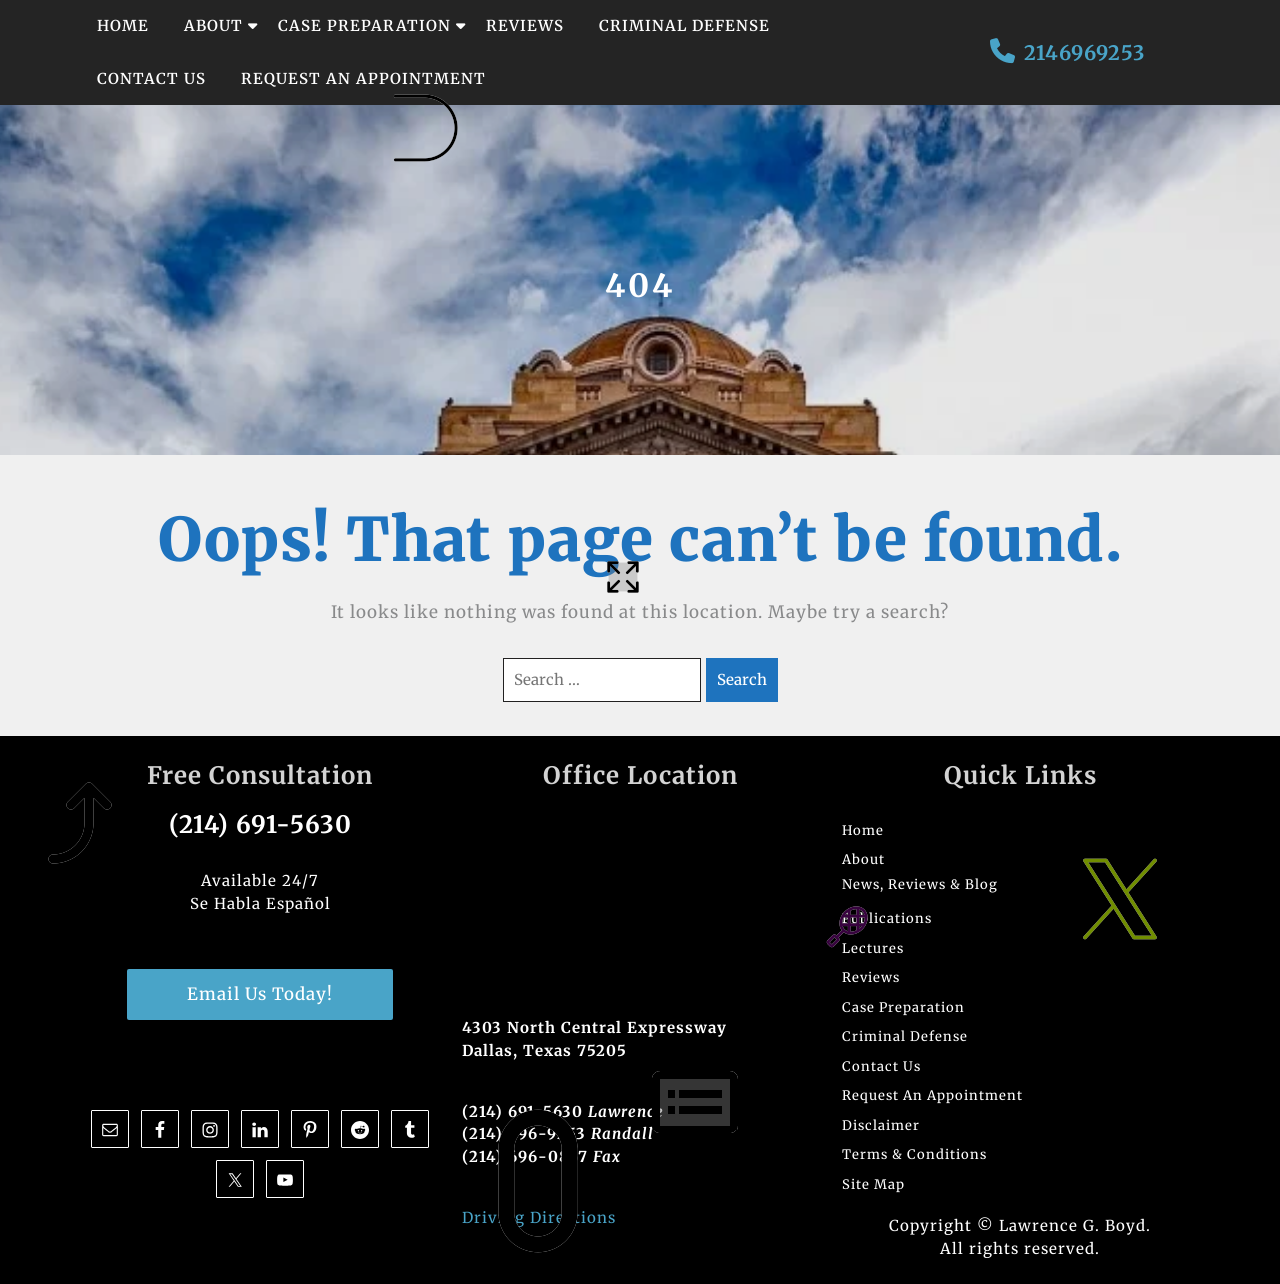  I want to click on access tennis or racquet sports activities, so click(846, 927).